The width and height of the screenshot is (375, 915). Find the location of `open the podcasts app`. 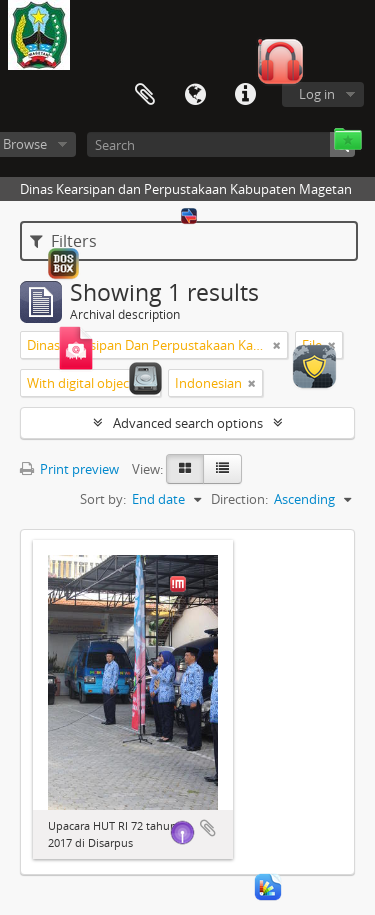

open the podcasts app is located at coordinates (182, 832).